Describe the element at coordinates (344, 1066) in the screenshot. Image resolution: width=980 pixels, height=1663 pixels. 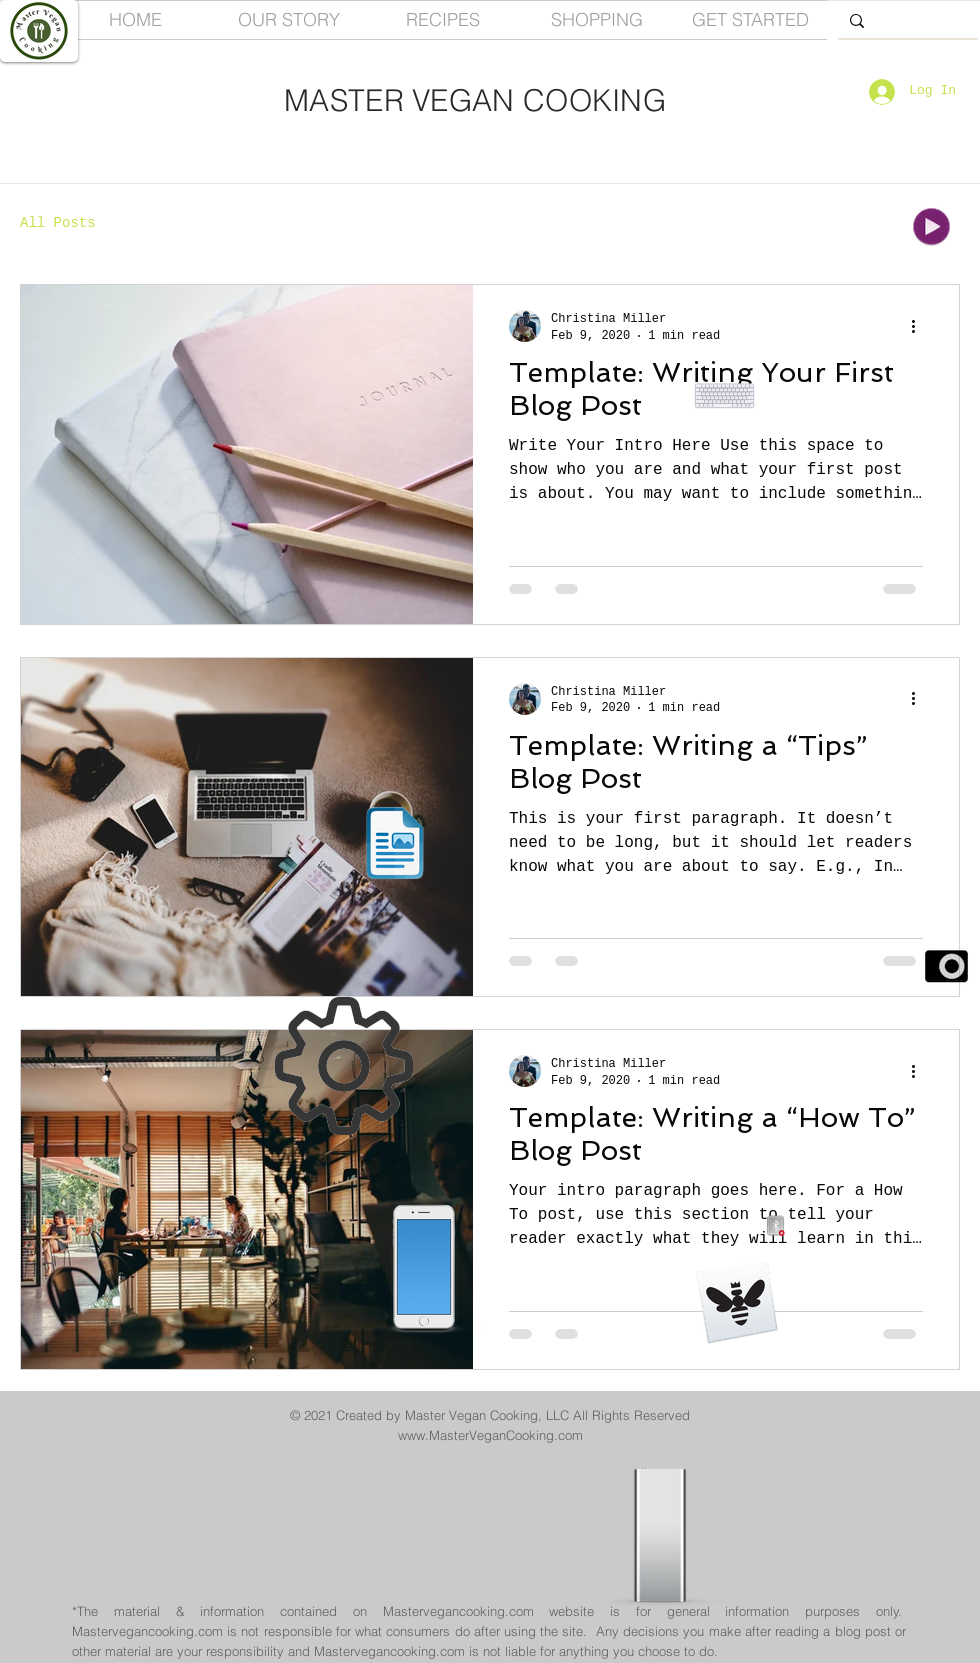
I see `access application settings or preferences` at that location.